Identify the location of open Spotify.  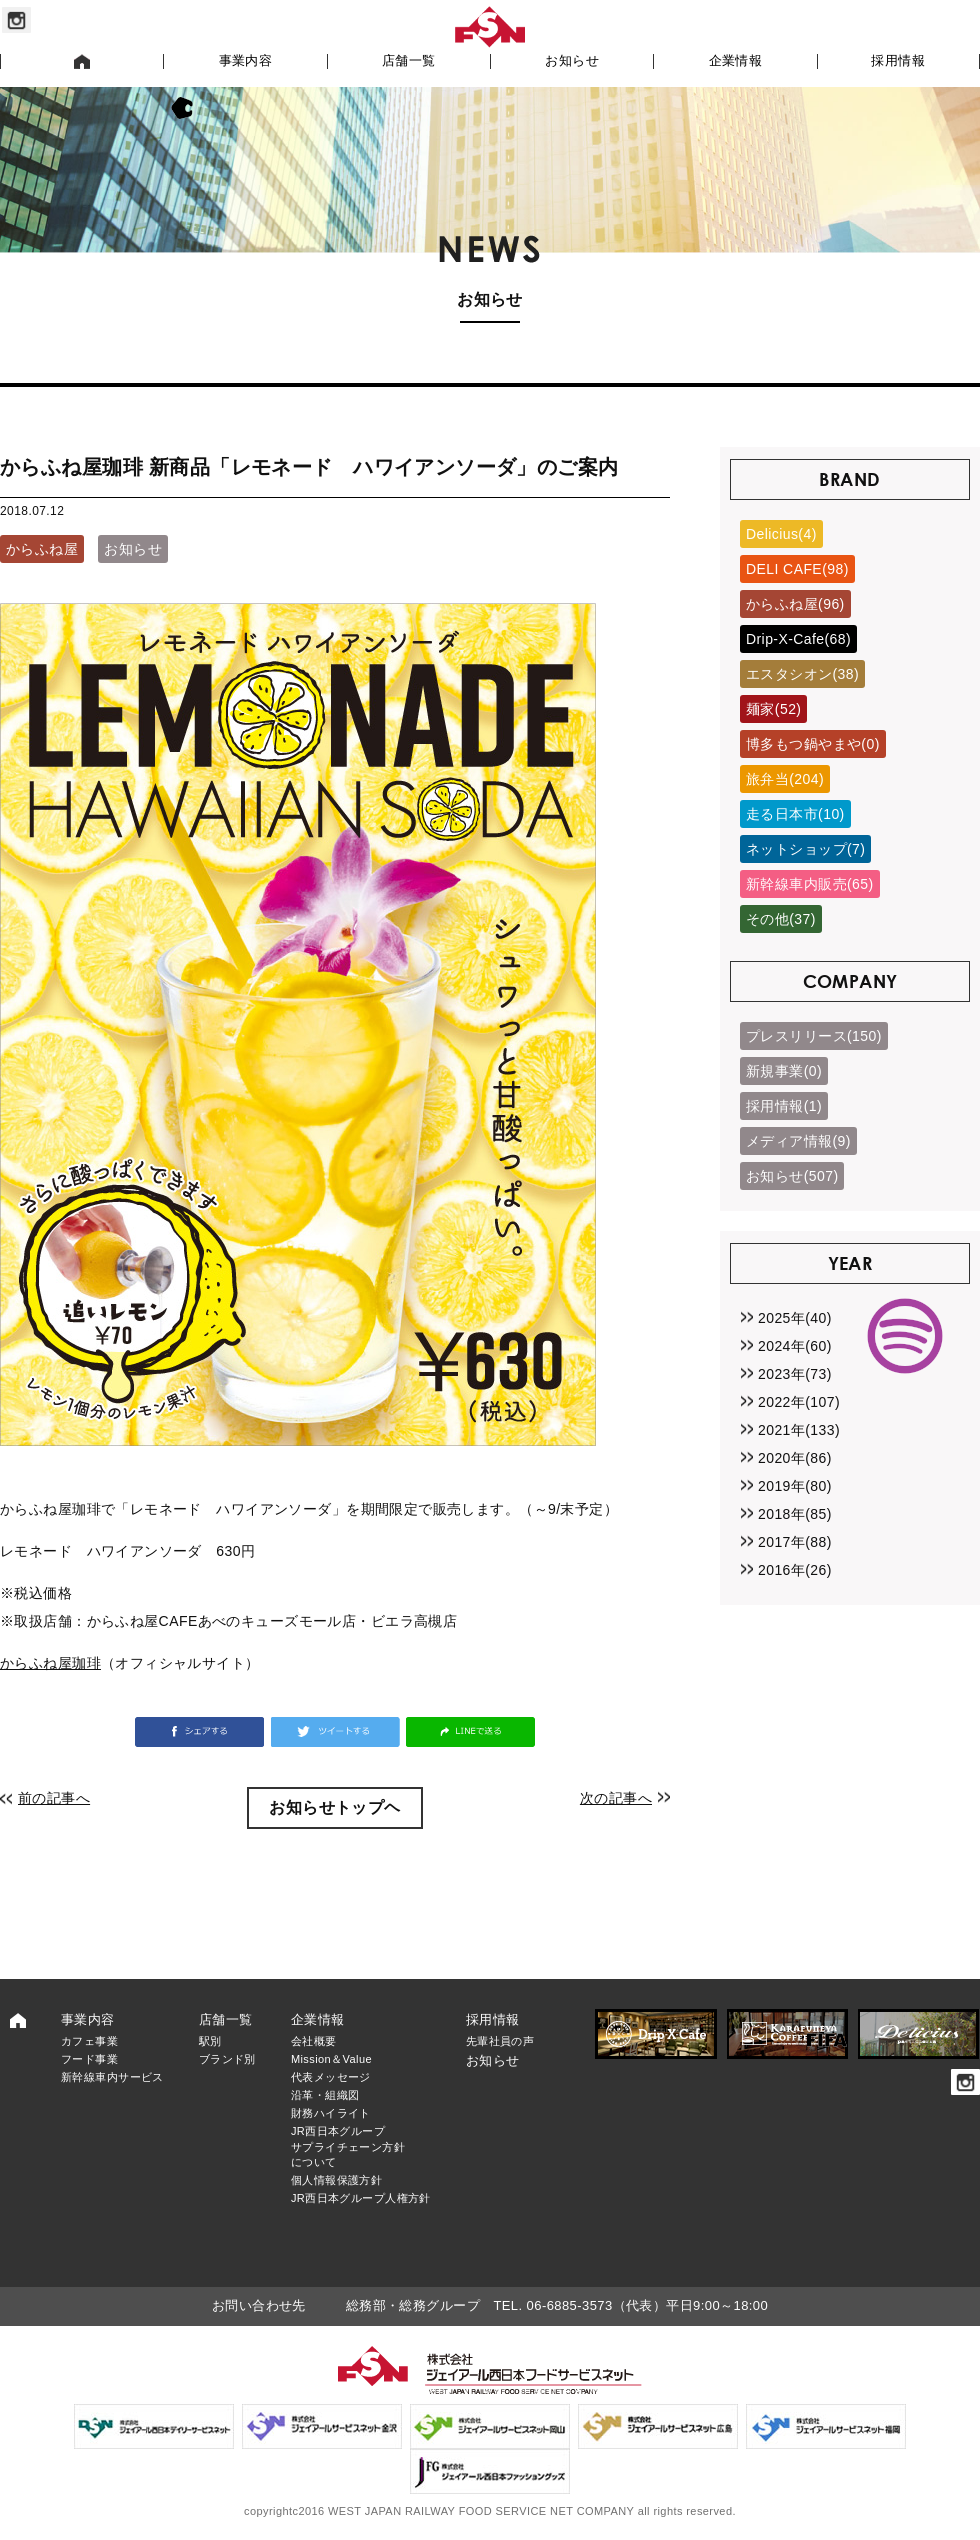
(905, 1336).